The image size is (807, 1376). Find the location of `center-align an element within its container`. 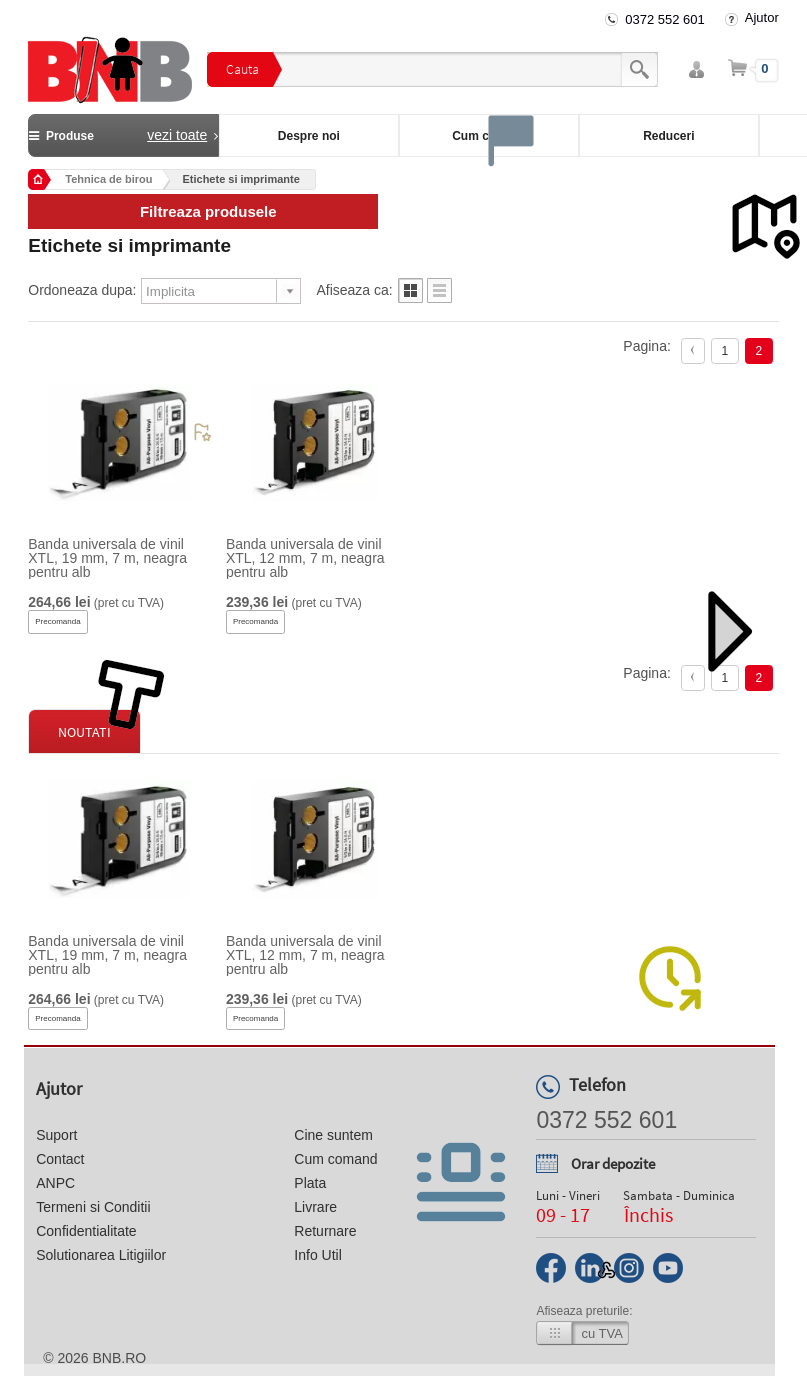

center-align an element within its container is located at coordinates (461, 1182).